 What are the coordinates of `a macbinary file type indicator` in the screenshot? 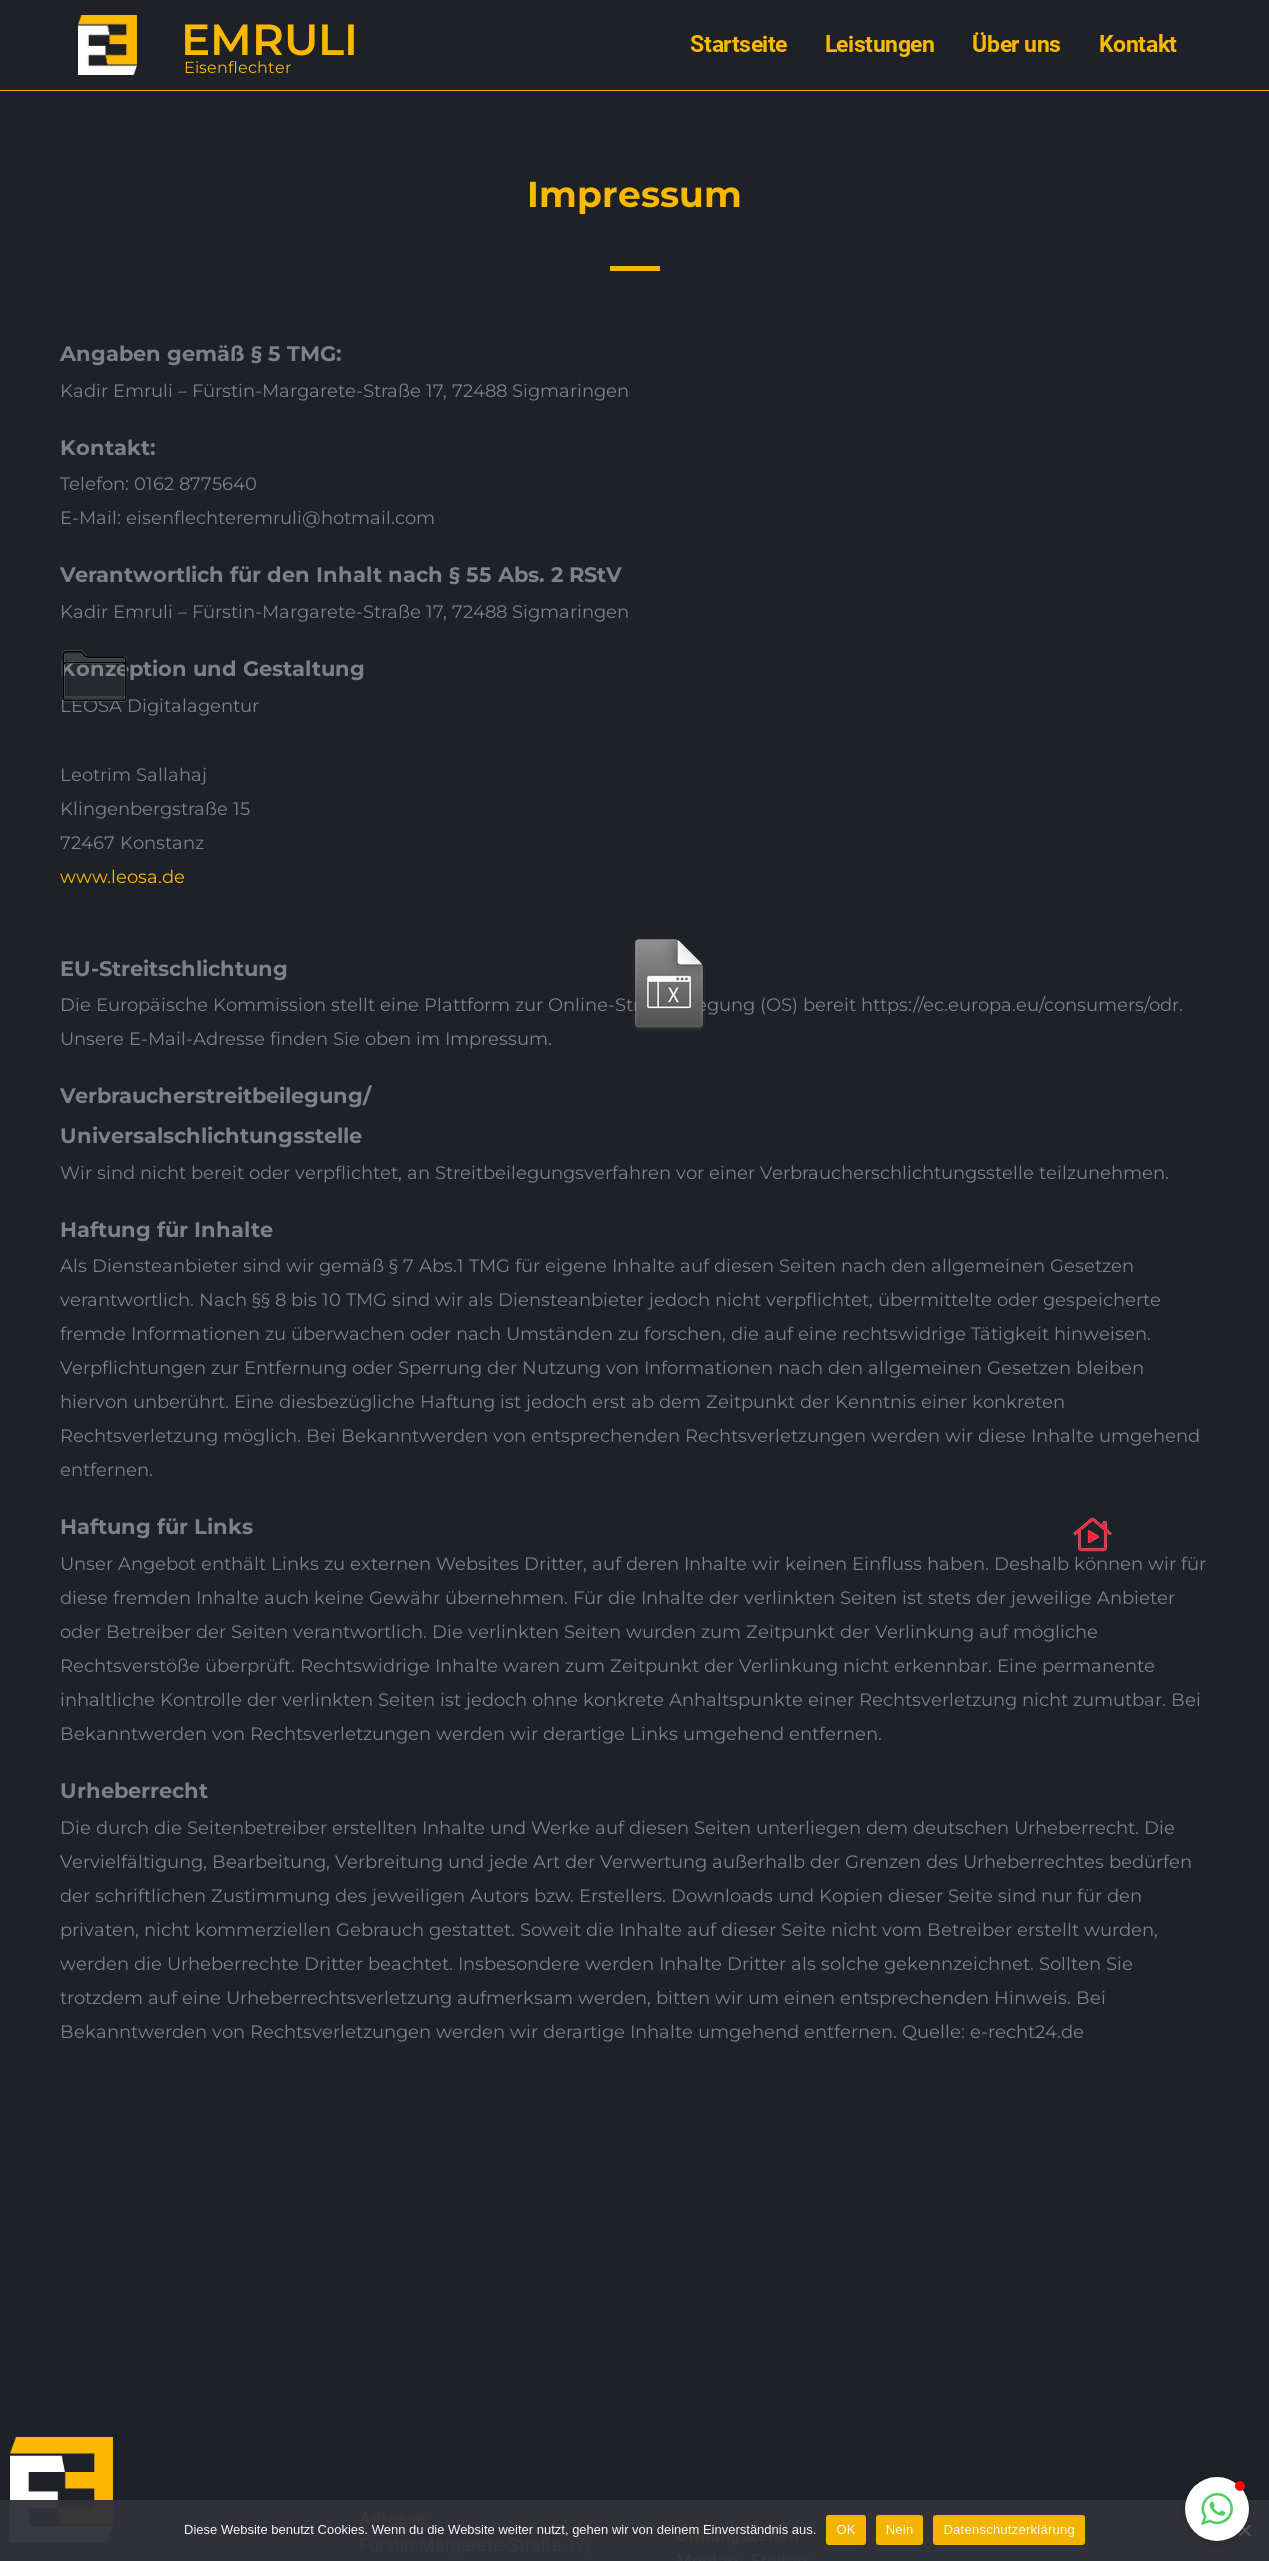 It's located at (669, 985).